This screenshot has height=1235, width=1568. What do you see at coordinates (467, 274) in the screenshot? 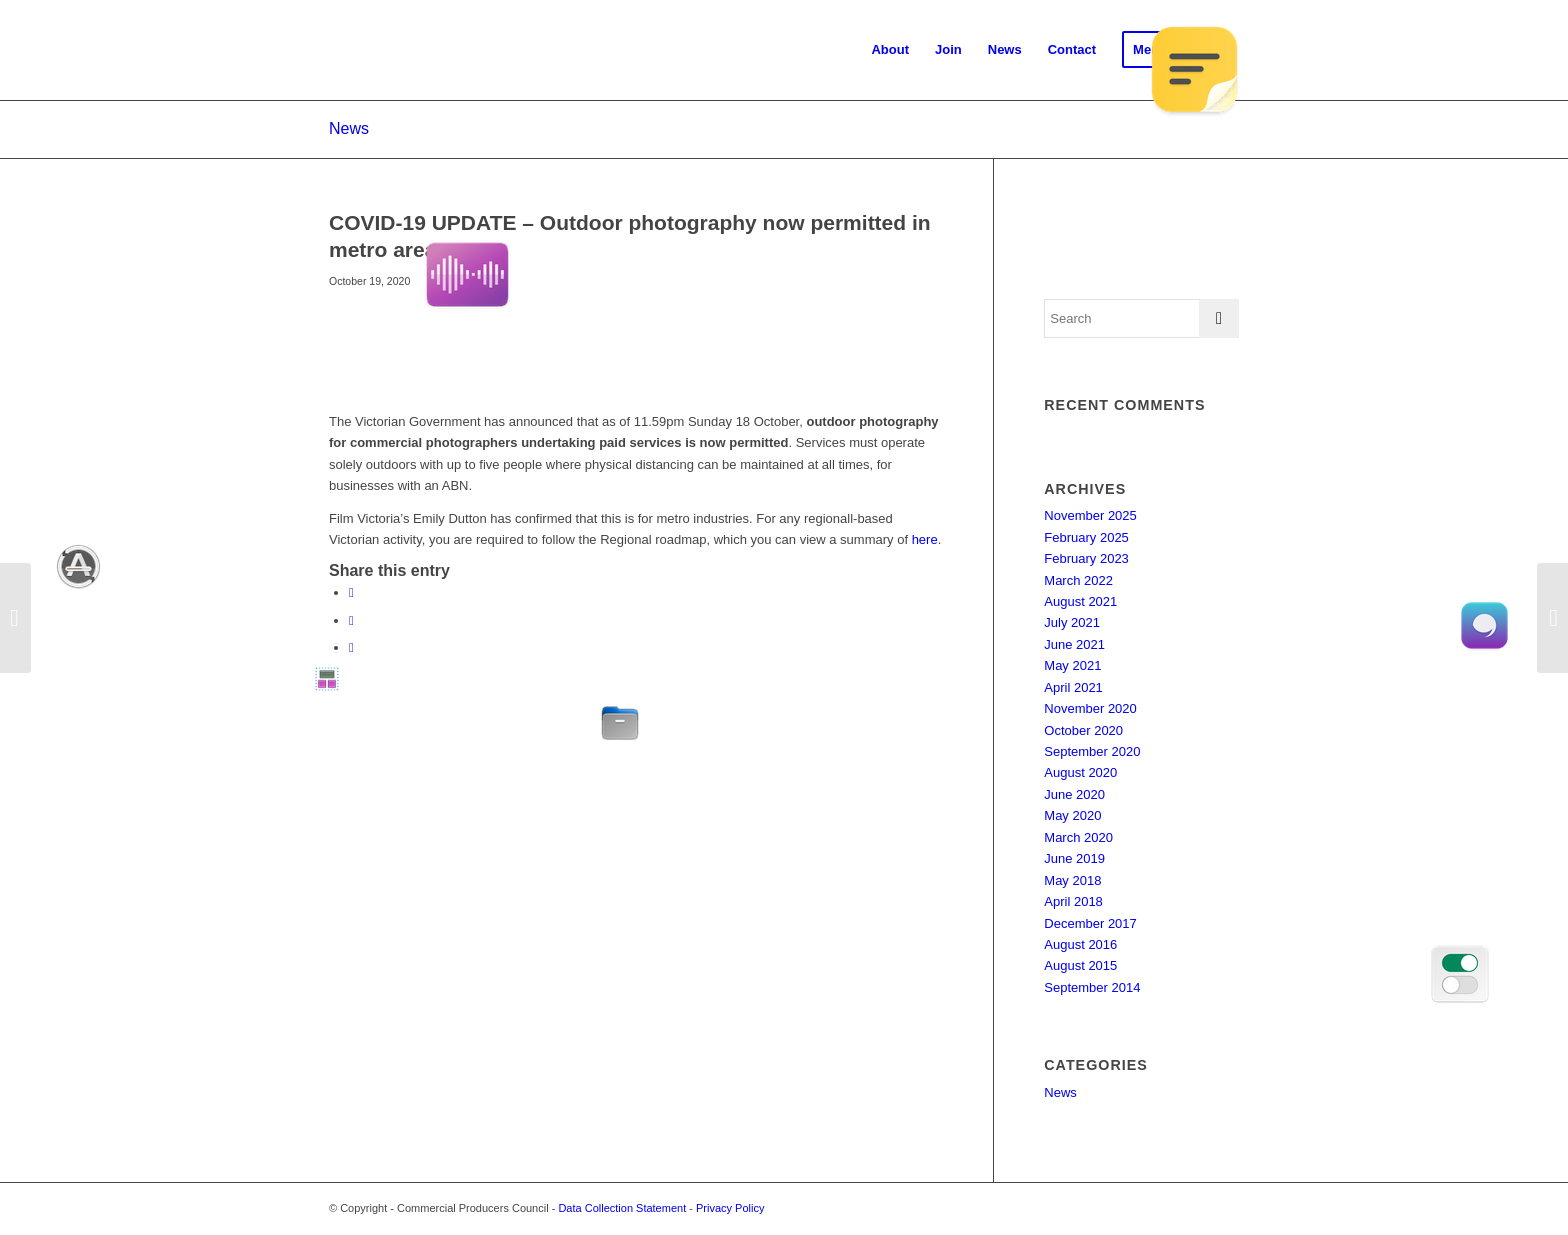
I see `open the audio recorder app` at bounding box center [467, 274].